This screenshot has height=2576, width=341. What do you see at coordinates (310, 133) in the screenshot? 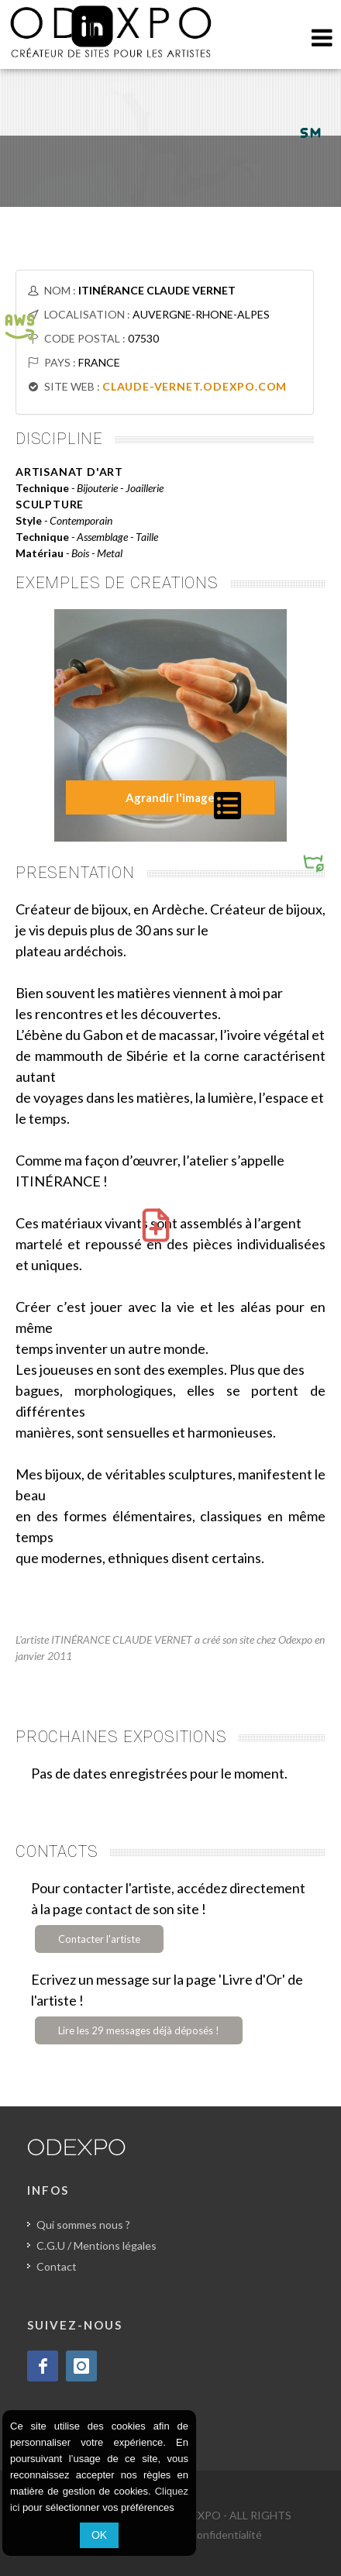
I see `indicates a service mark designation` at bounding box center [310, 133].